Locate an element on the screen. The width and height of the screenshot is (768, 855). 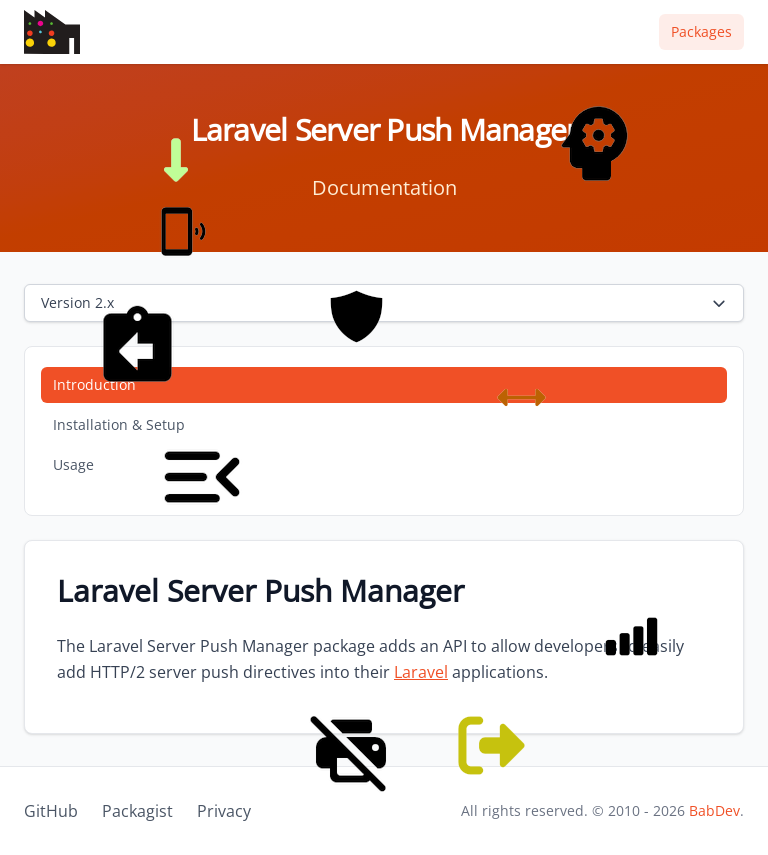
access mental health or mindfulness features is located at coordinates (594, 143).